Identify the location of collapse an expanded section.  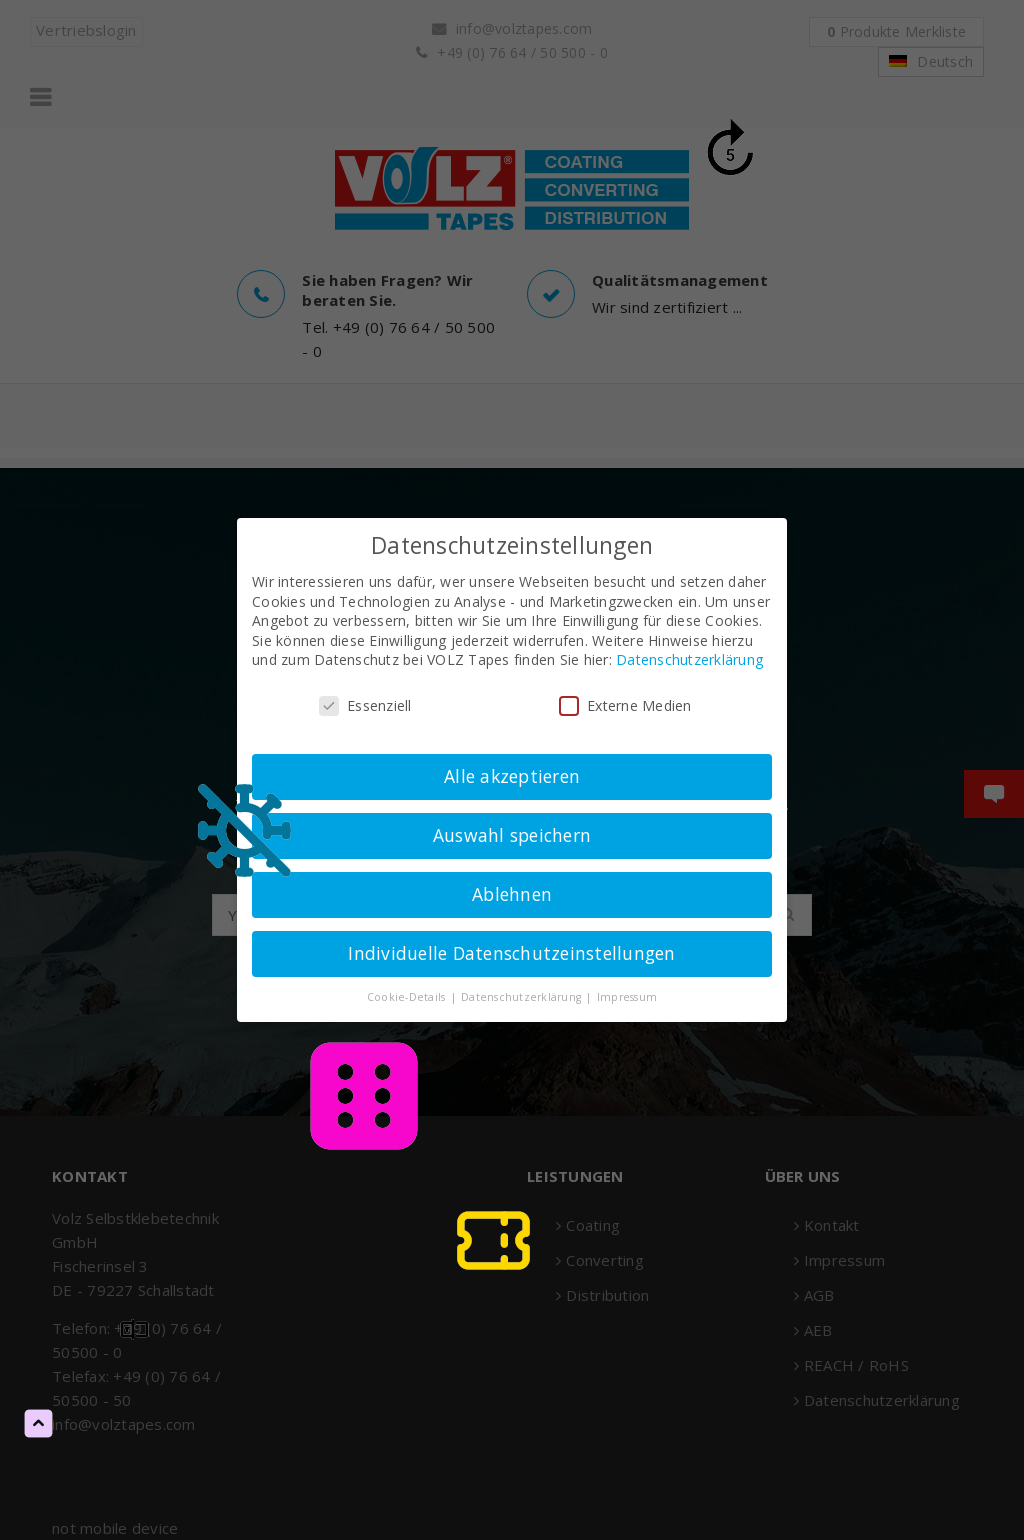
(38, 1423).